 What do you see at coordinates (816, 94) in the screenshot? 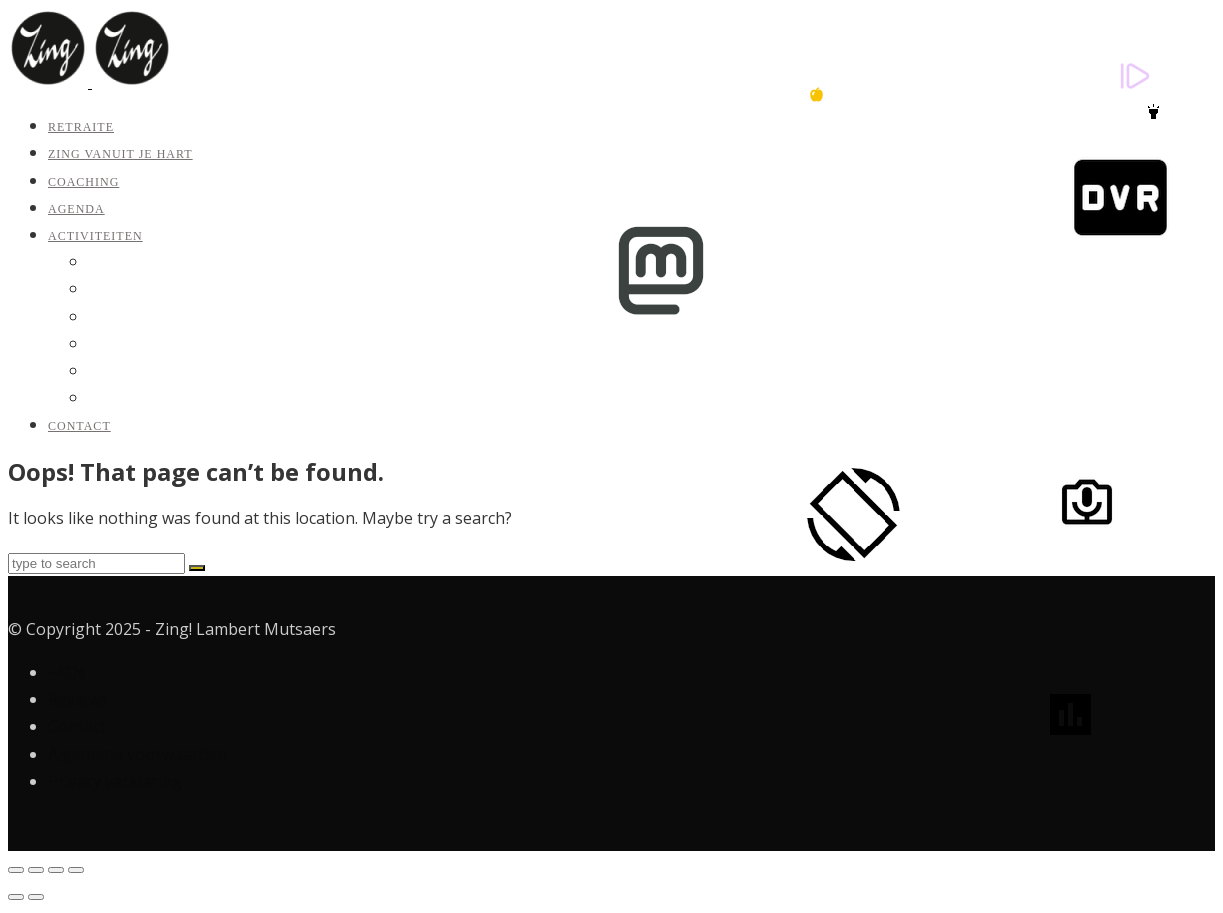
I see `access health or nutrition tracking features` at bounding box center [816, 94].